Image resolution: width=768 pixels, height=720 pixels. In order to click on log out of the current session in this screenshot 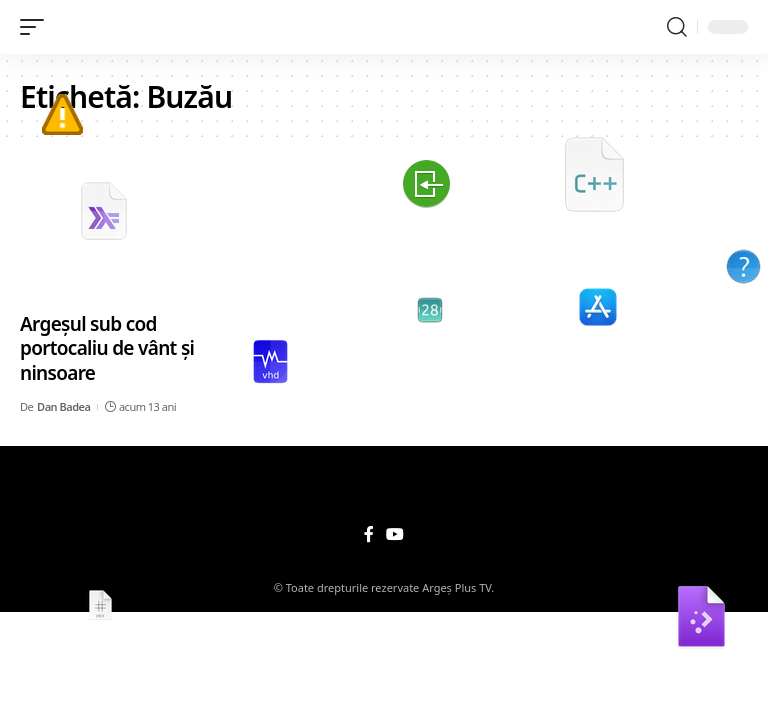, I will do `click(427, 184)`.